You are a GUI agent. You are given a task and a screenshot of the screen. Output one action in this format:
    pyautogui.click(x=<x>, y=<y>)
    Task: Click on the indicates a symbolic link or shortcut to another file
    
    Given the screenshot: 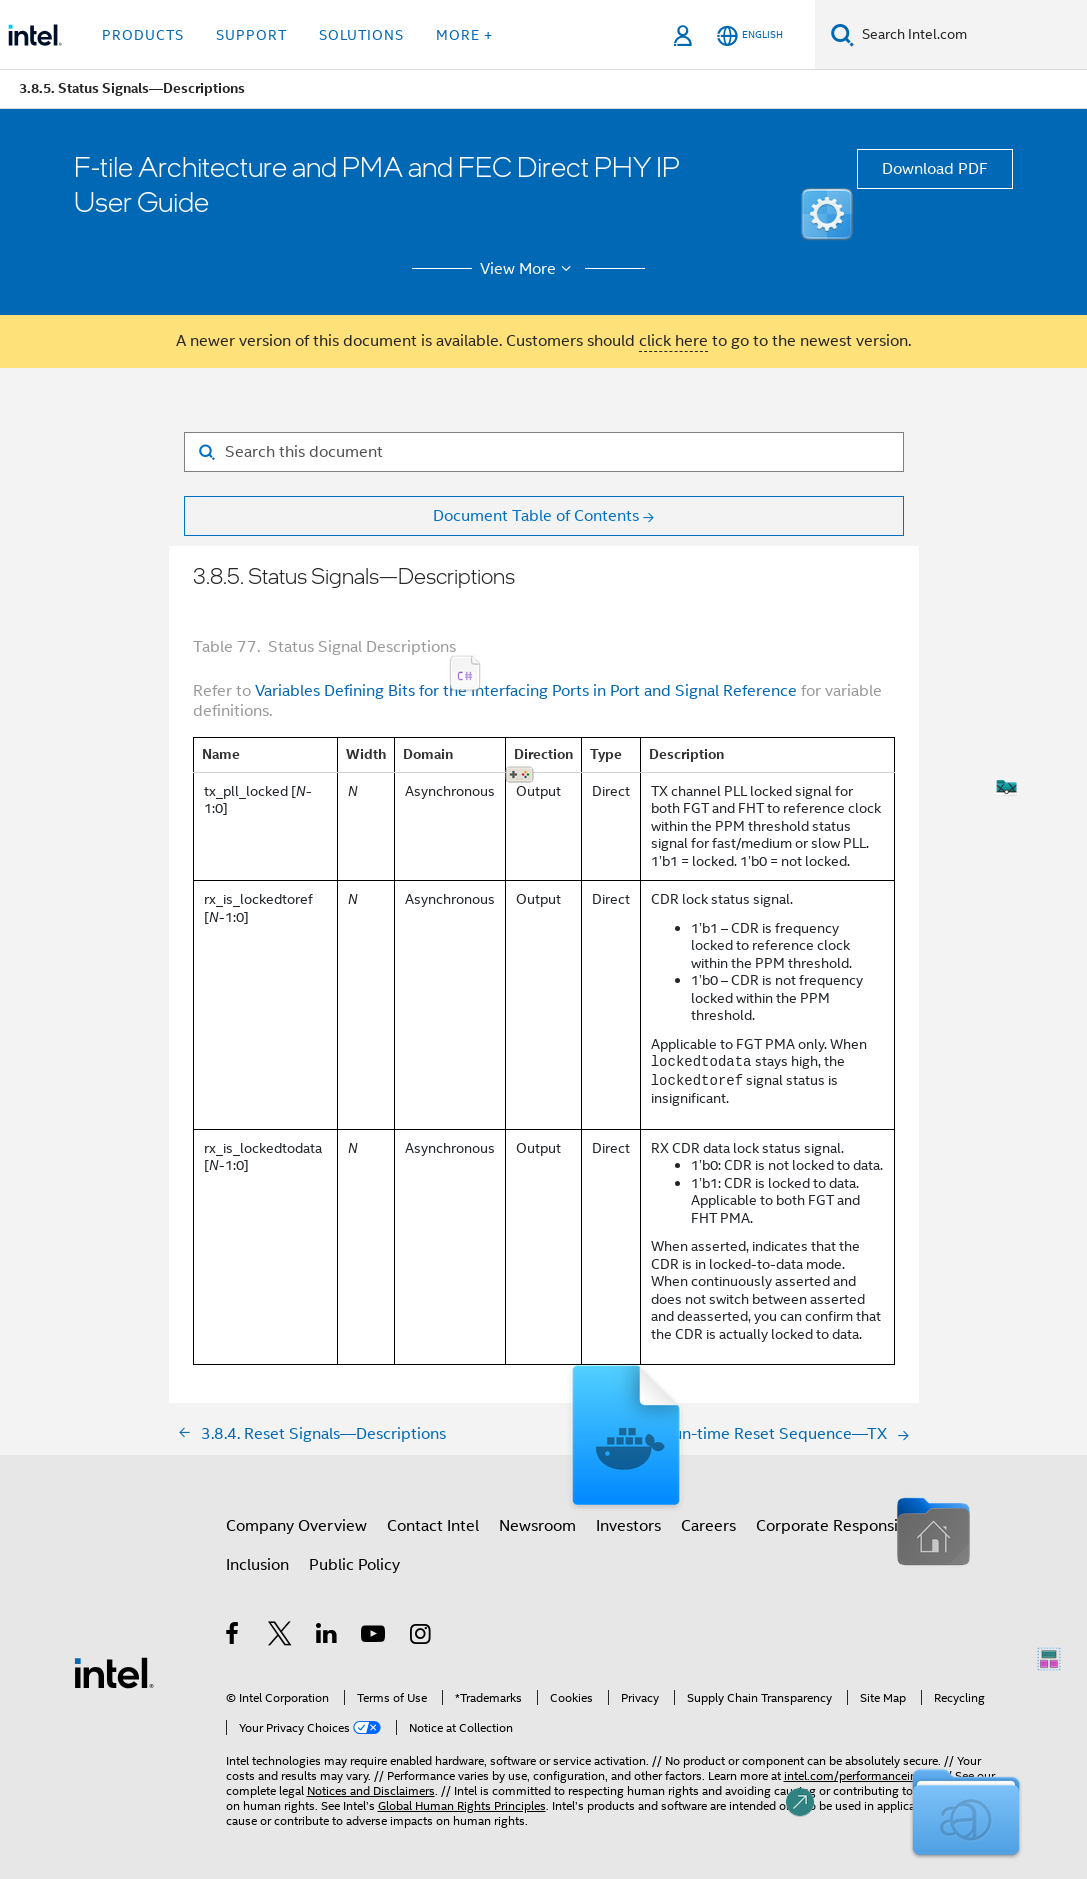 What is the action you would take?
    pyautogui.click(x=800, y=1802)
    